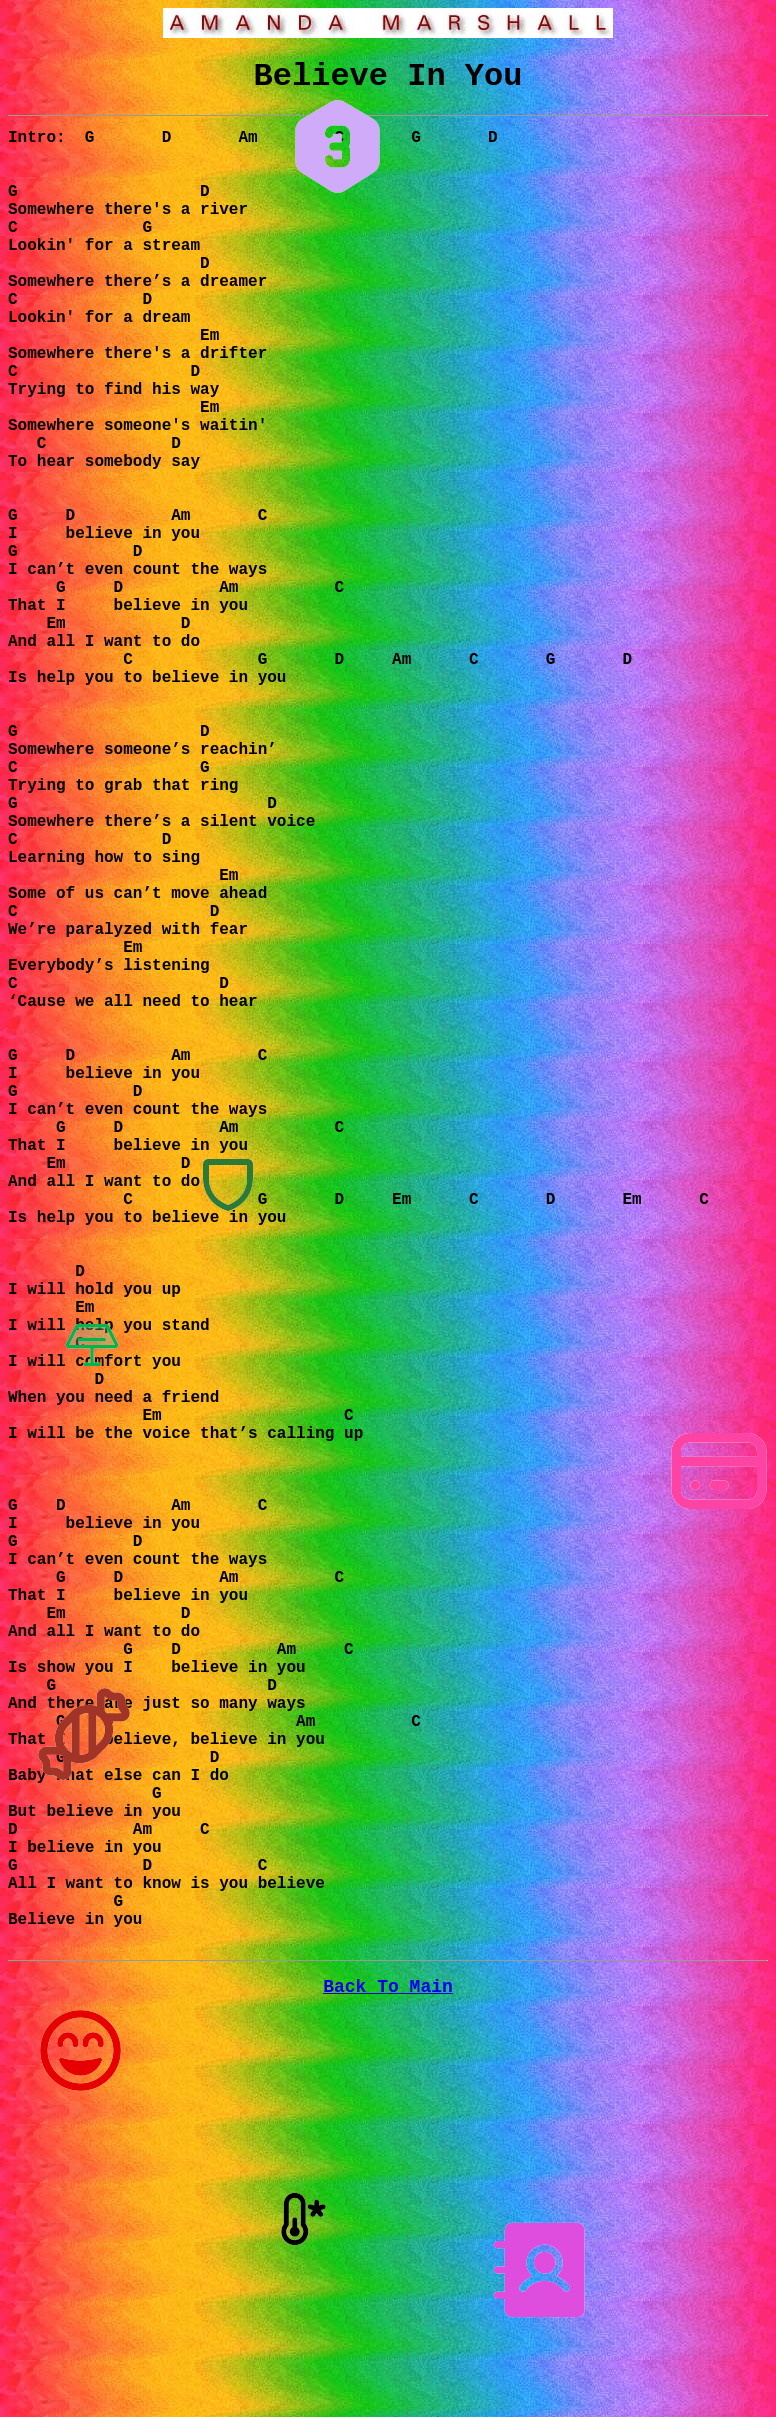 This screenshot has width=776, height=2417. Describe the element at coordinates (84, 1734) in the screenshot. I see `access candy crush or similar game` at that location.